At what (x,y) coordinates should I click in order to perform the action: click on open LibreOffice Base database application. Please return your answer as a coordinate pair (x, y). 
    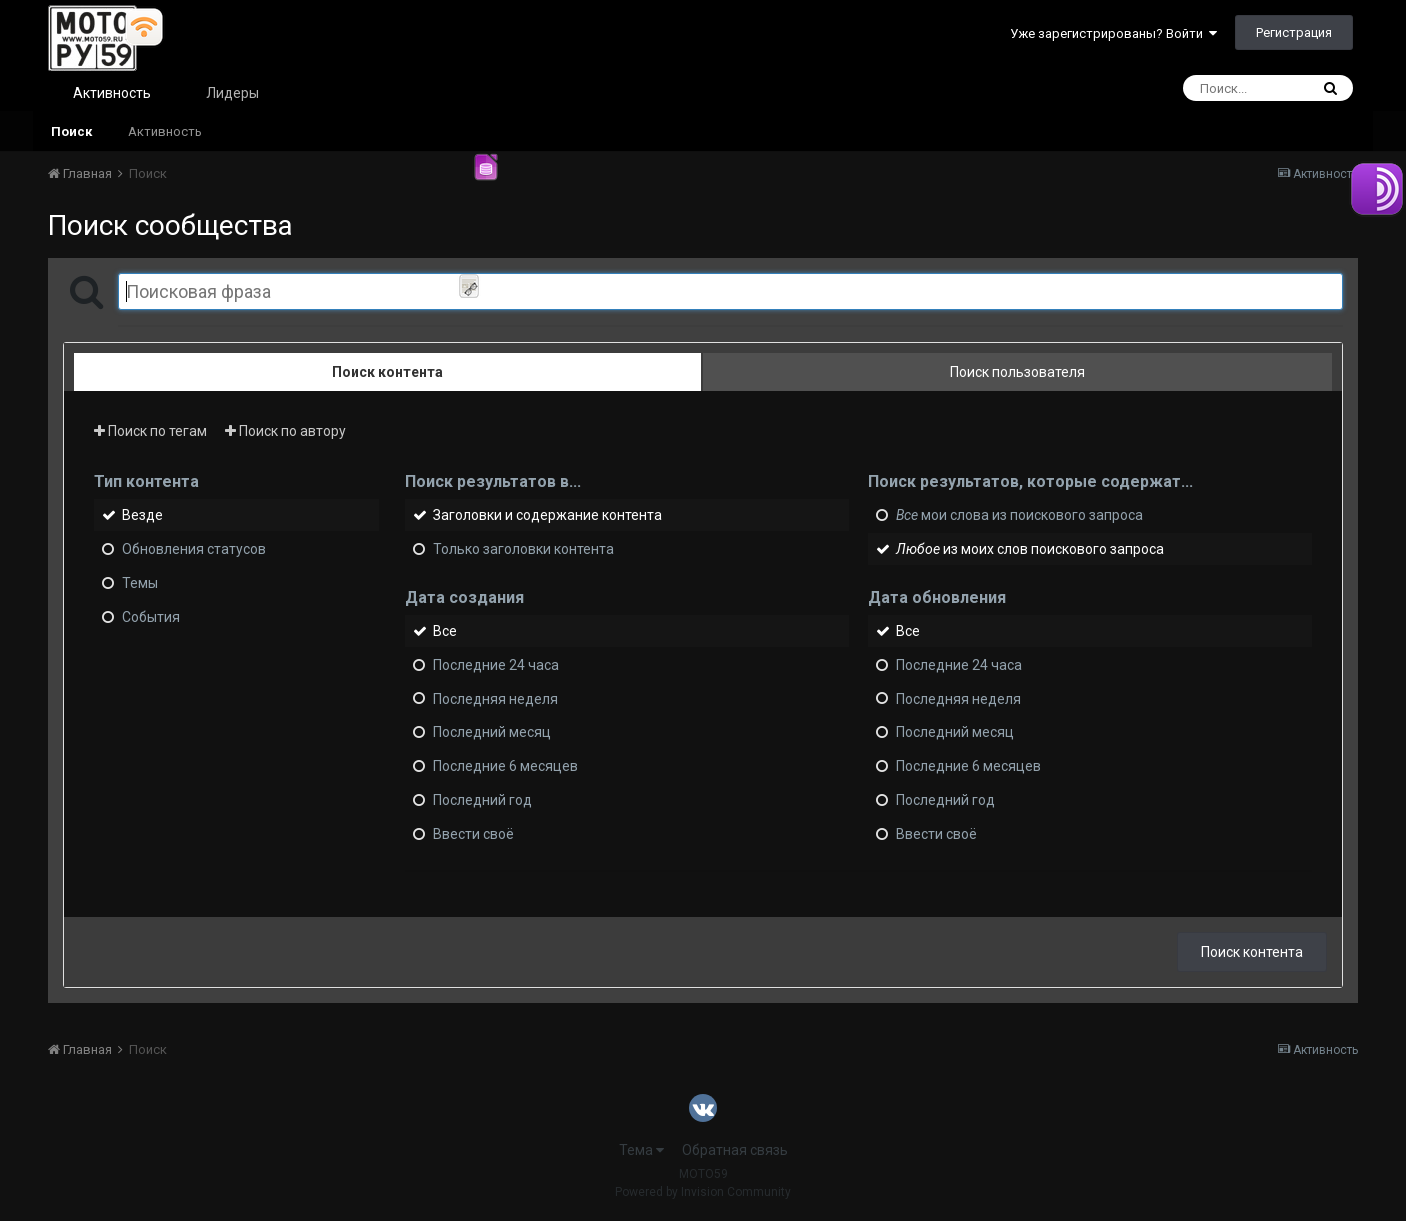
    Looking at the image, I should click on (486, 167).